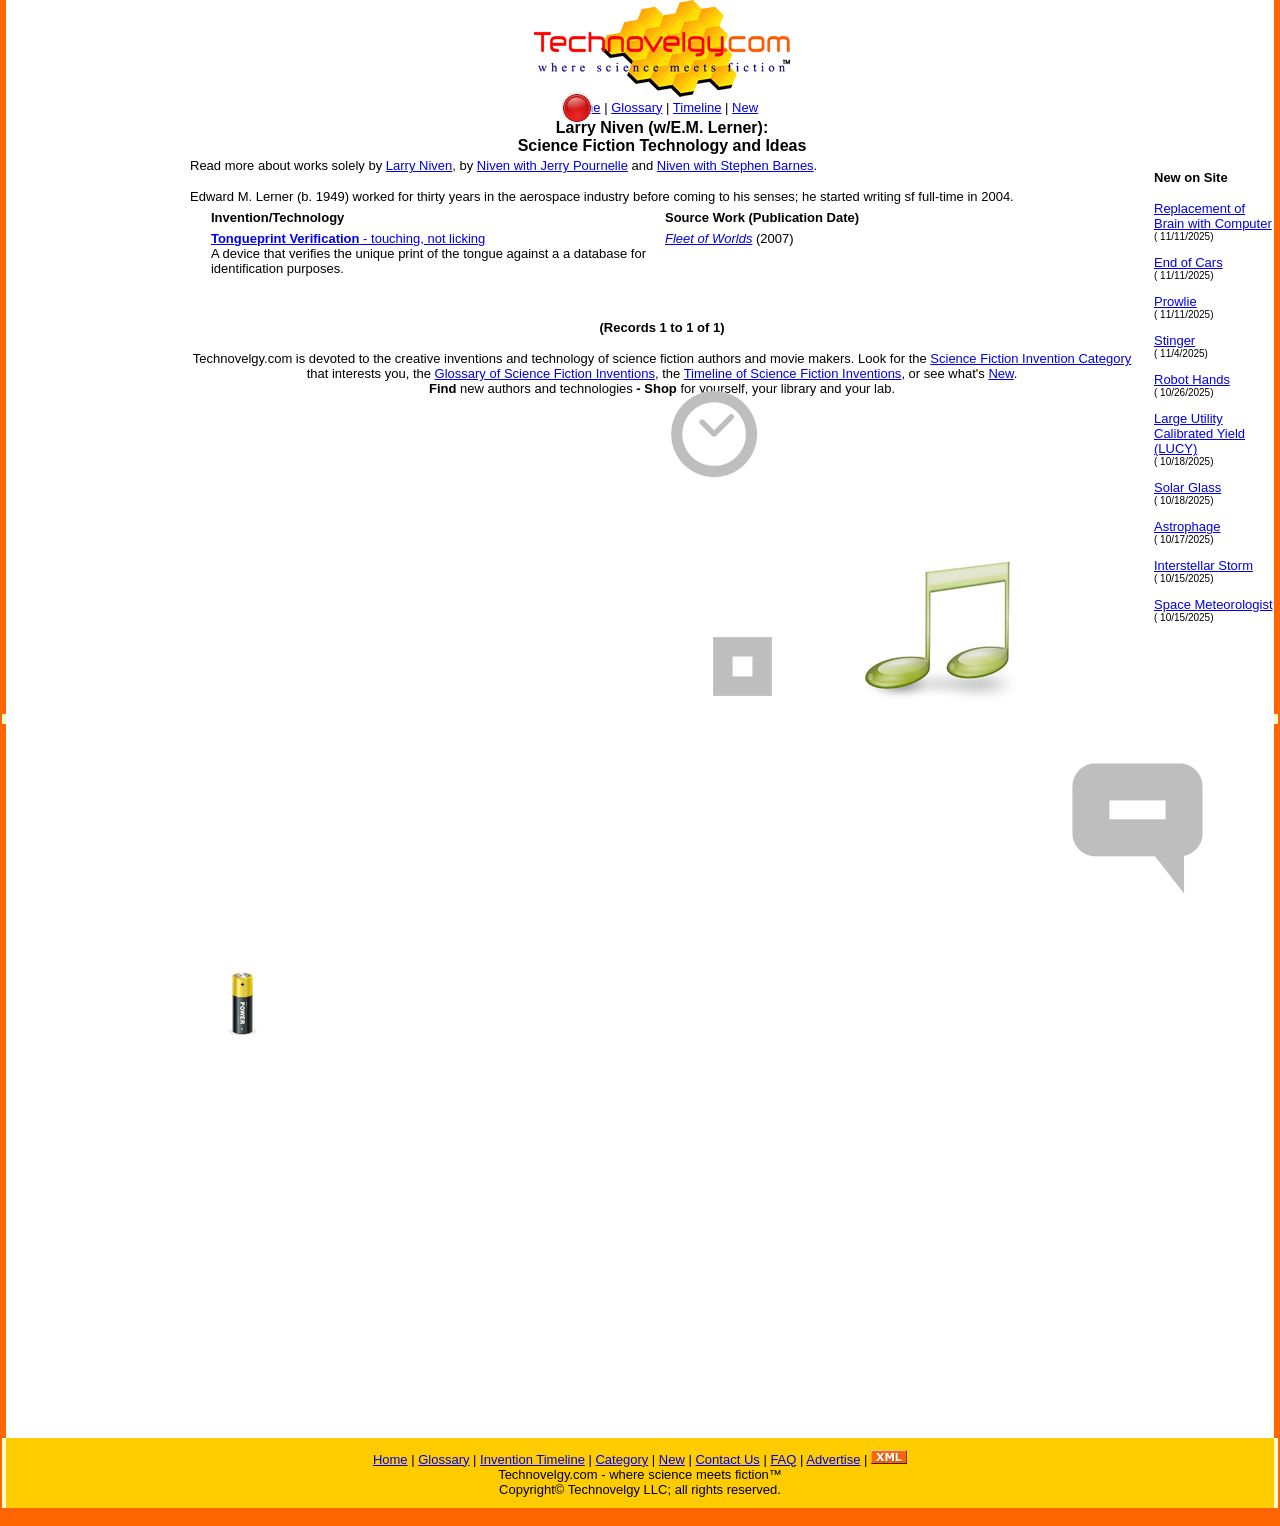 This screenshot has height=1526, width=1280. What do you see at coordinates (937, 627) in the screenshot?
I see `indicates an audio file type` at bounding box center [937, 627].